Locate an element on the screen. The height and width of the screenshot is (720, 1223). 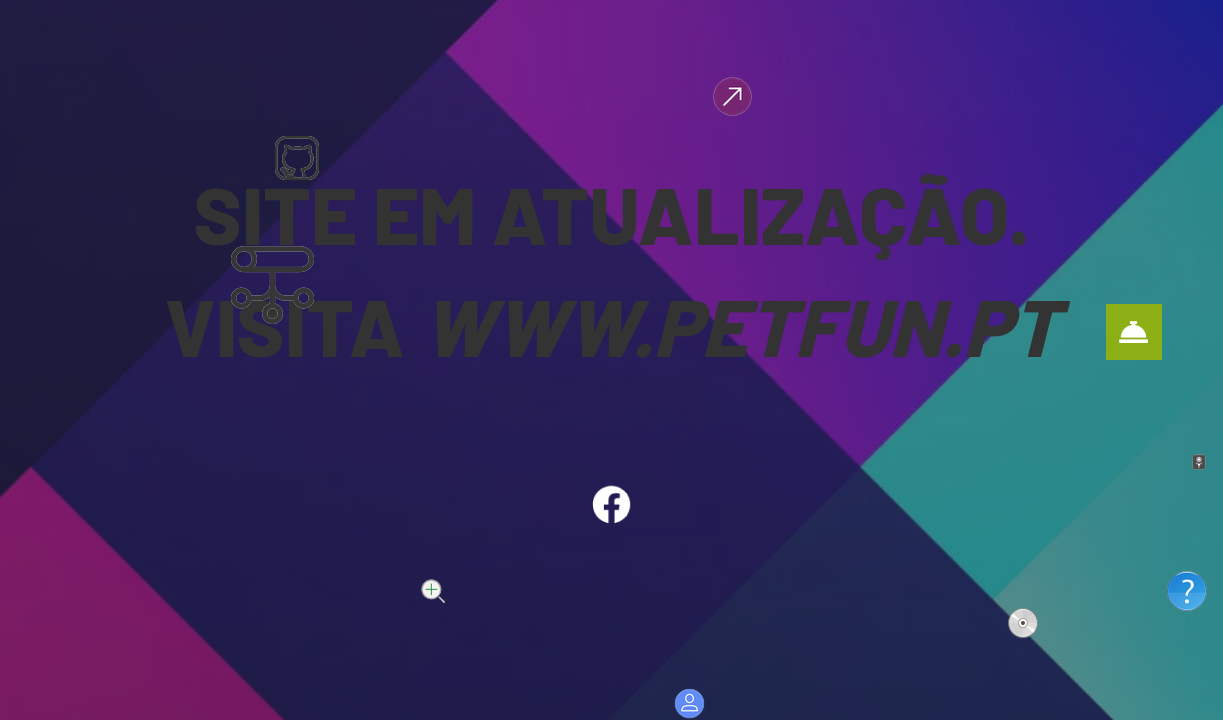
indicates a personal or user-owned item is located at coordinates (689, 703).